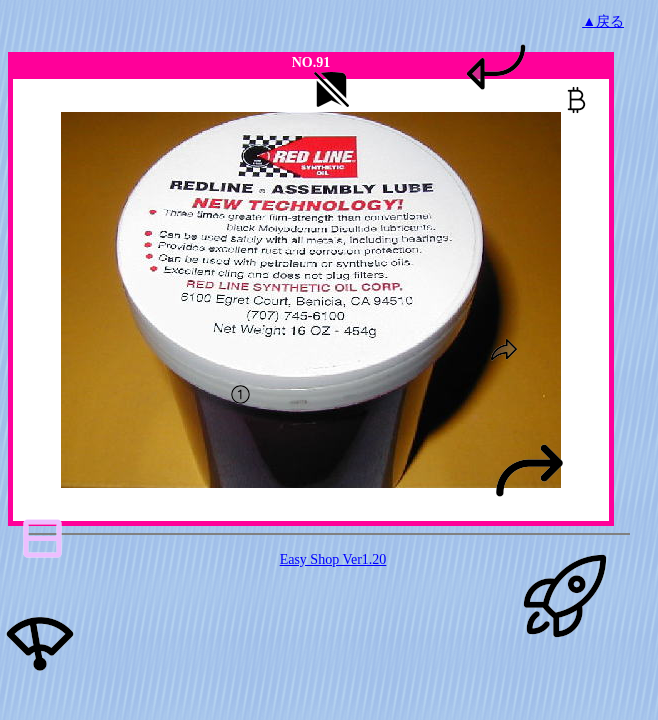 This screenshot has height=720, width=658. What do you see at coordinates (240, 394) in the screenshot?
I see `indicates the first step in a sequence or tutorial` at bounding box center [240, 394].